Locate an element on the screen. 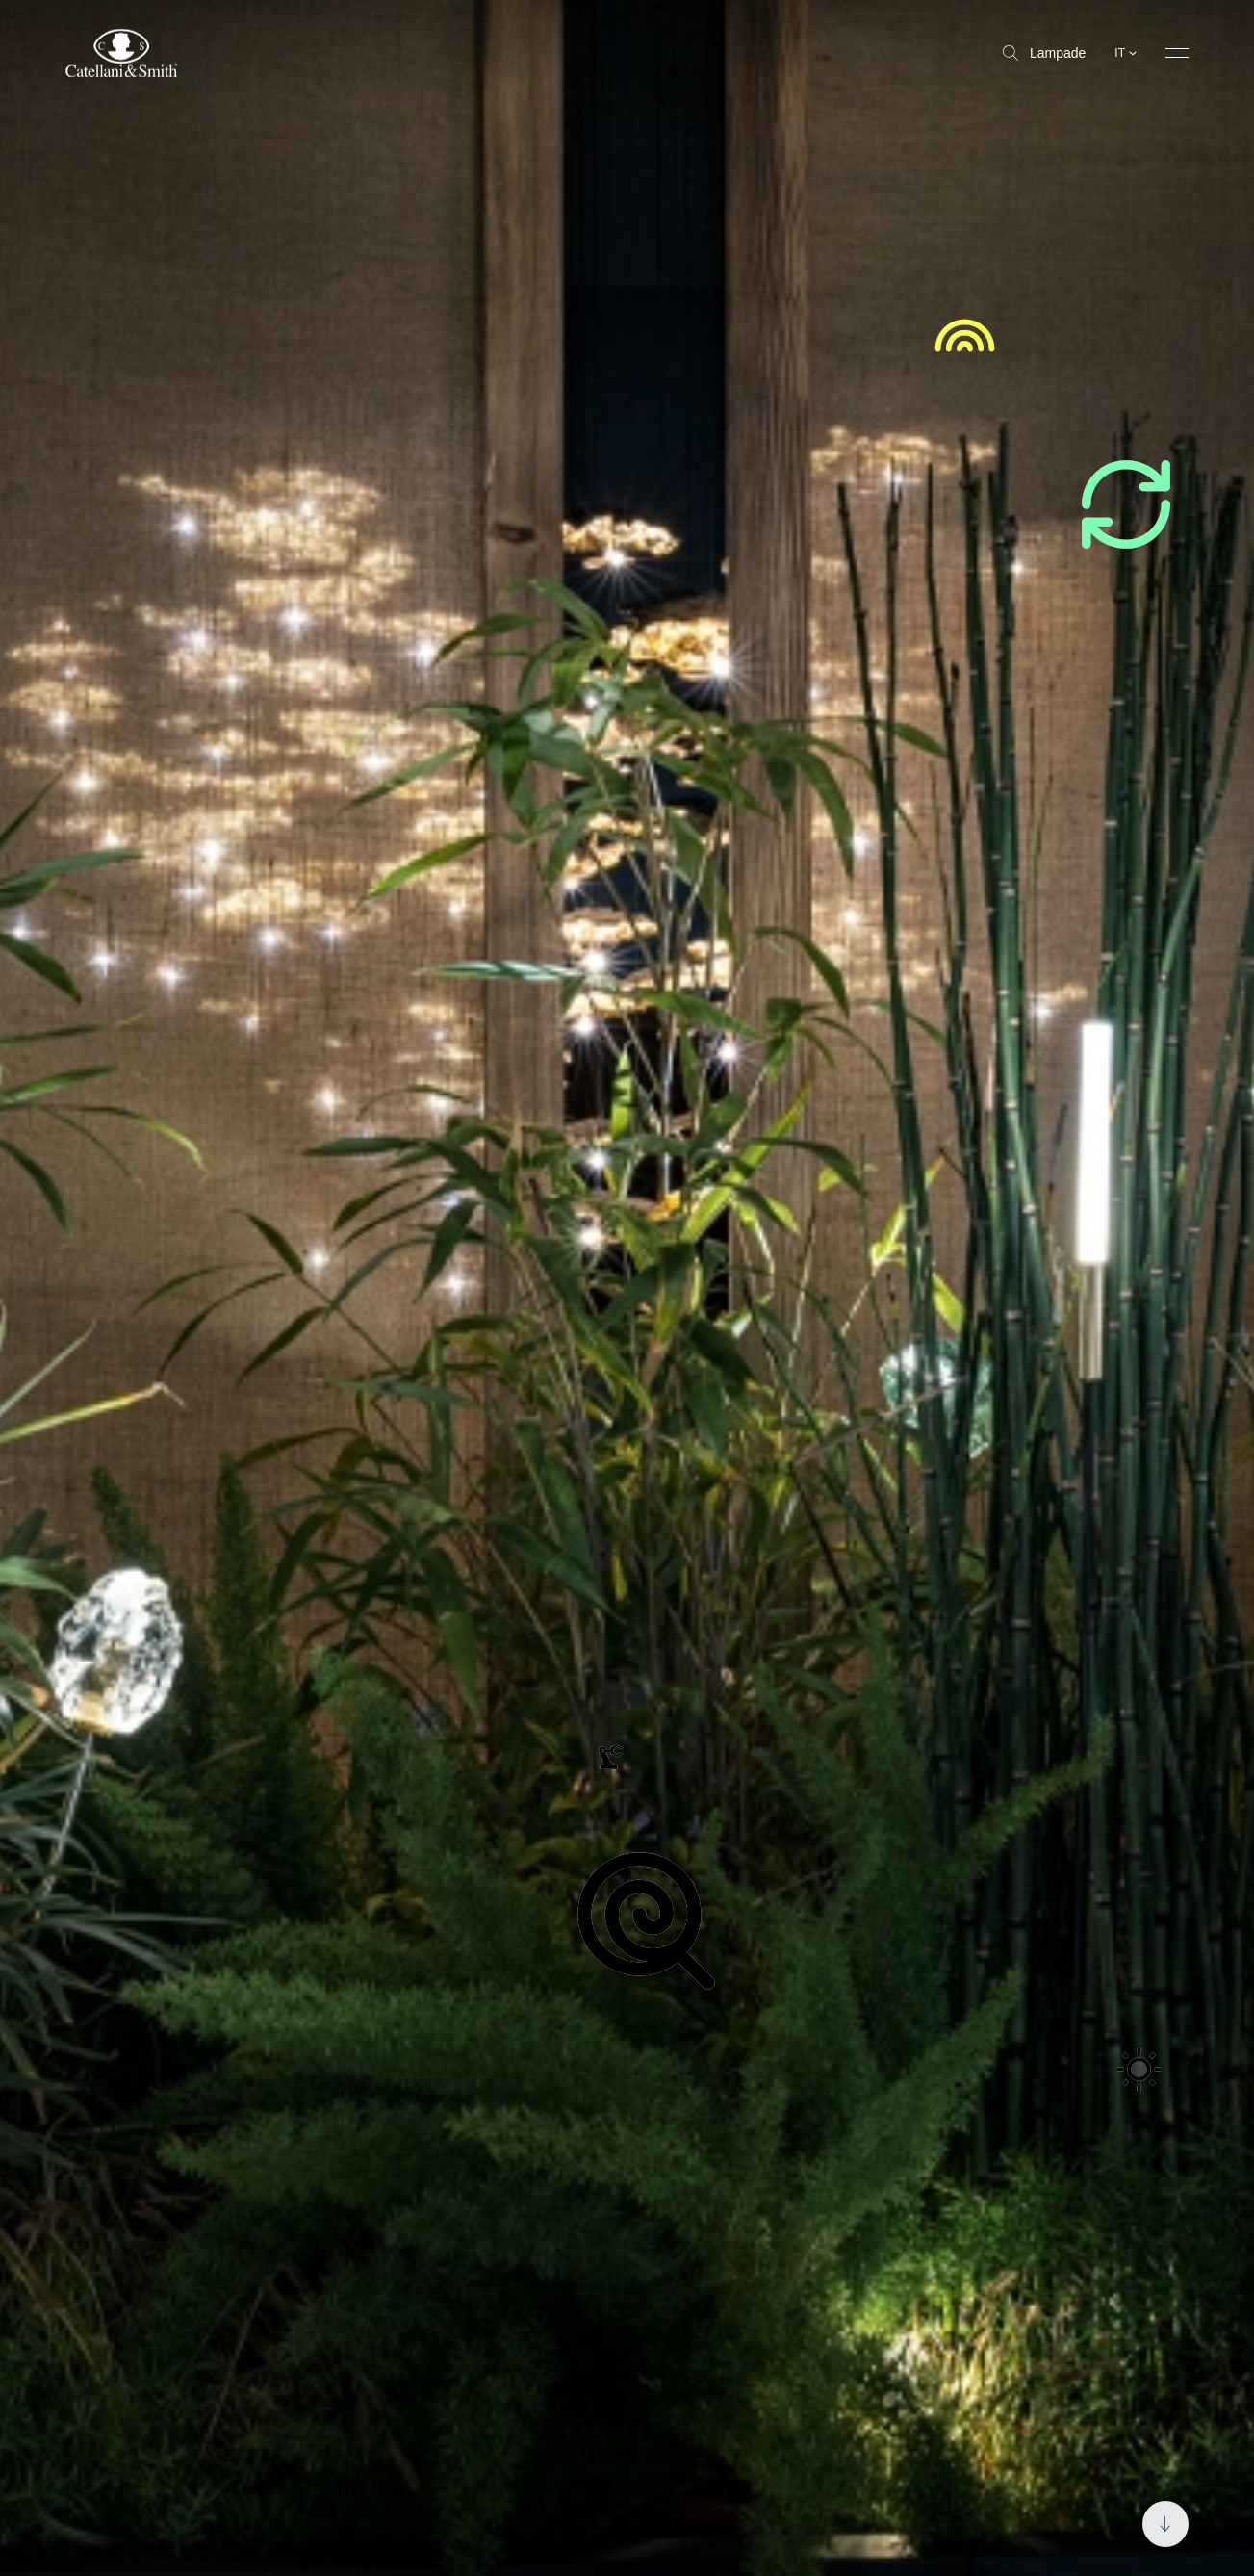  access precision manufacturing settings is located at coordinates (610, 1757).